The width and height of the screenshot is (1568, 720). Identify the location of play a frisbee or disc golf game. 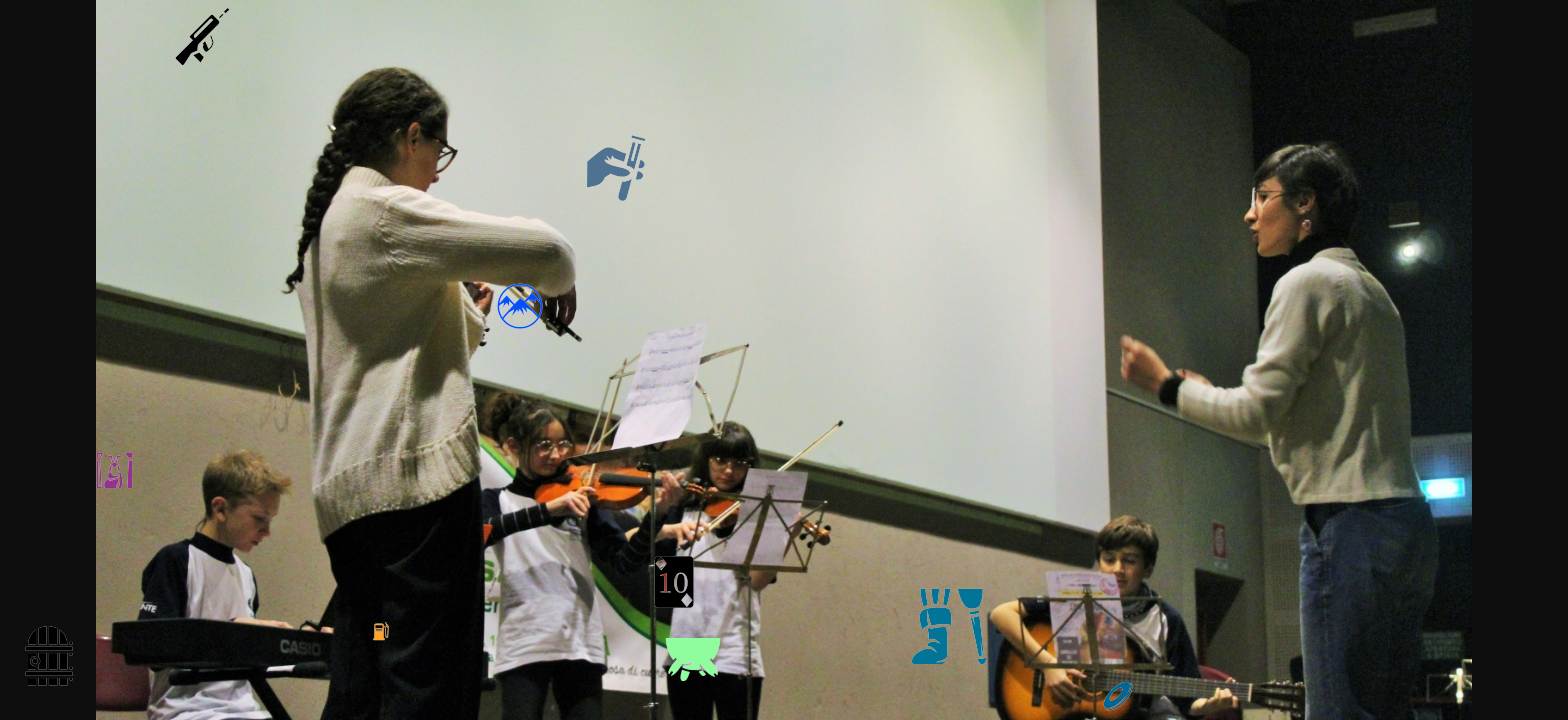
(1118, 696).